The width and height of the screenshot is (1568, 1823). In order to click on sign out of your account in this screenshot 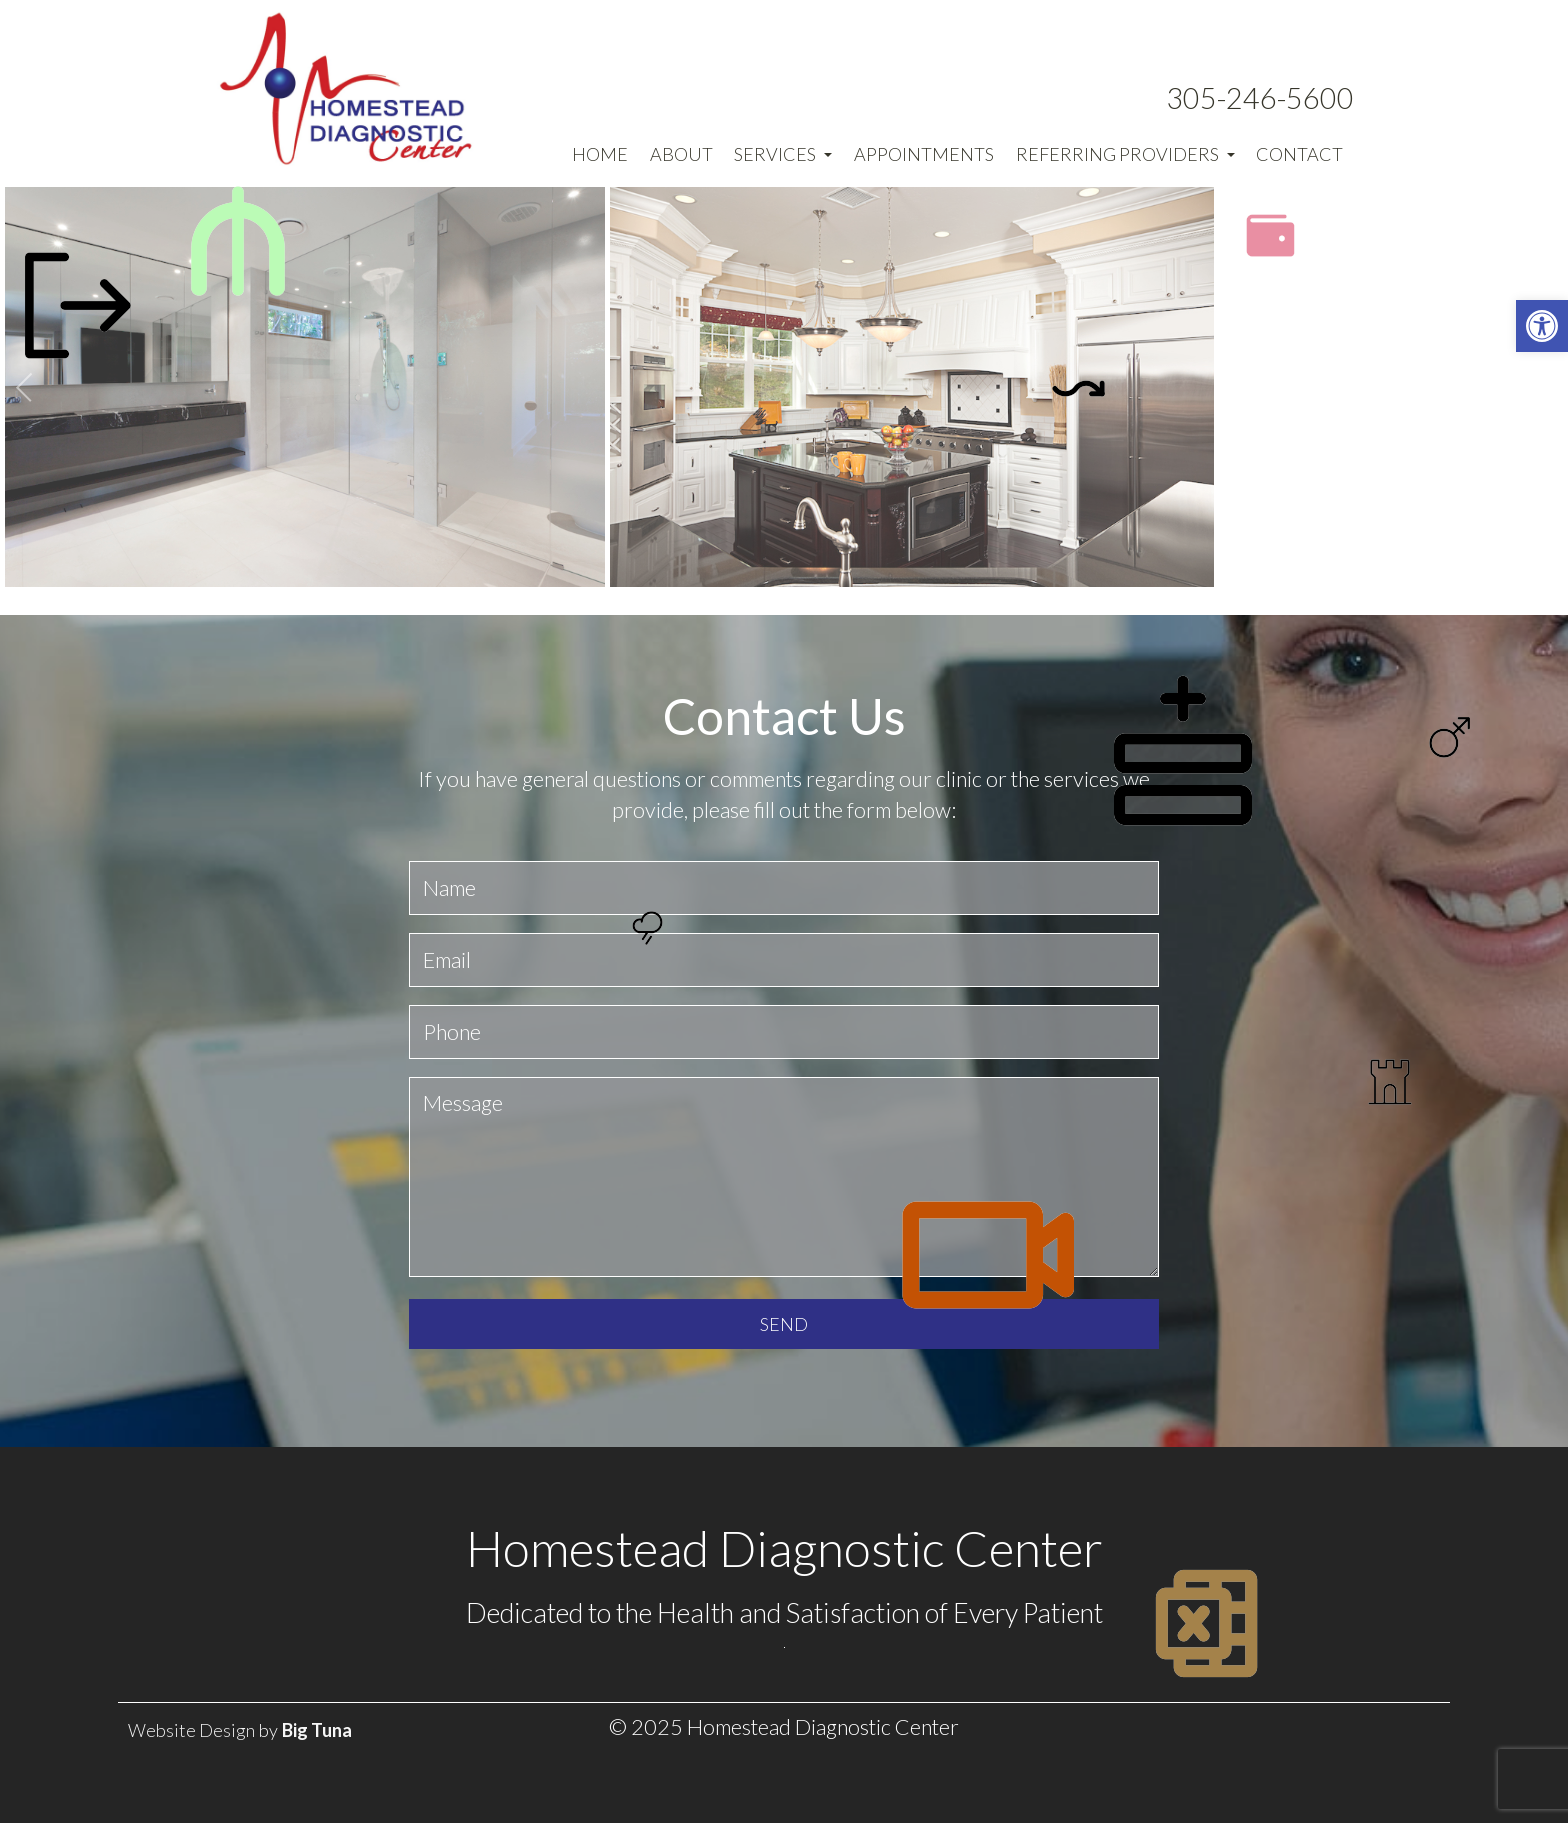, I will do `click(73, 305)`.